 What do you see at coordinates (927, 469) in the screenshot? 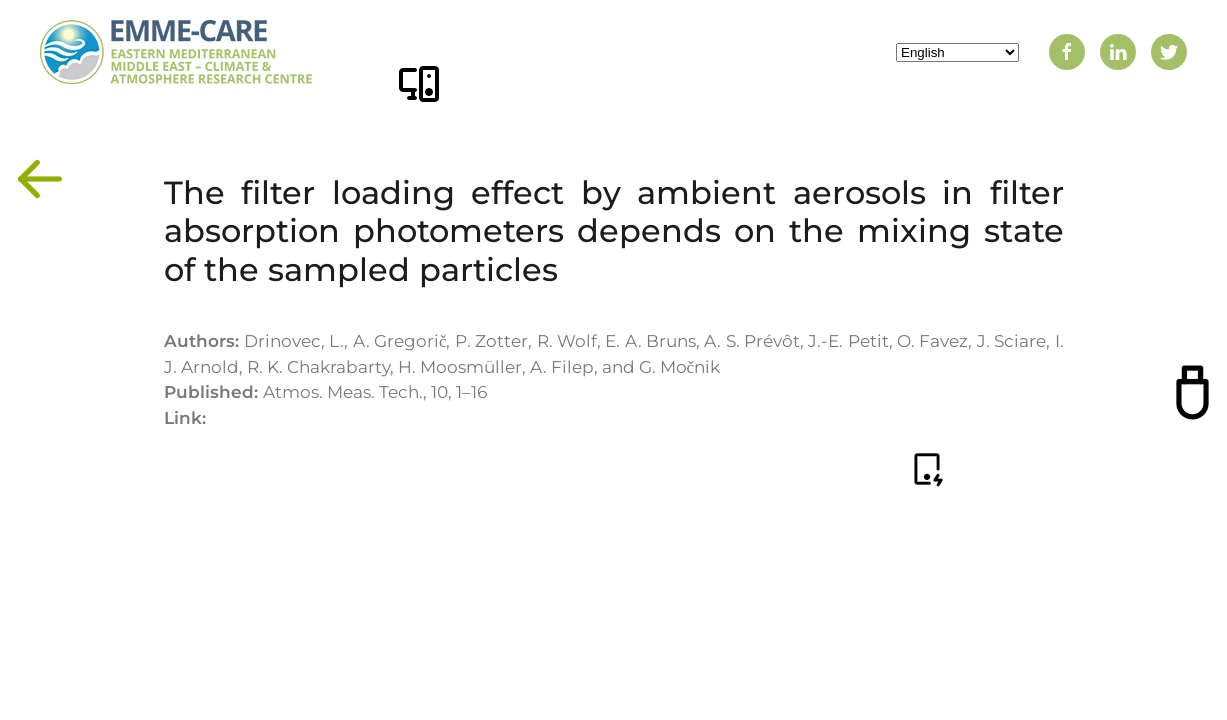
I see `tablet charging status` at bounding box center [927, 469].